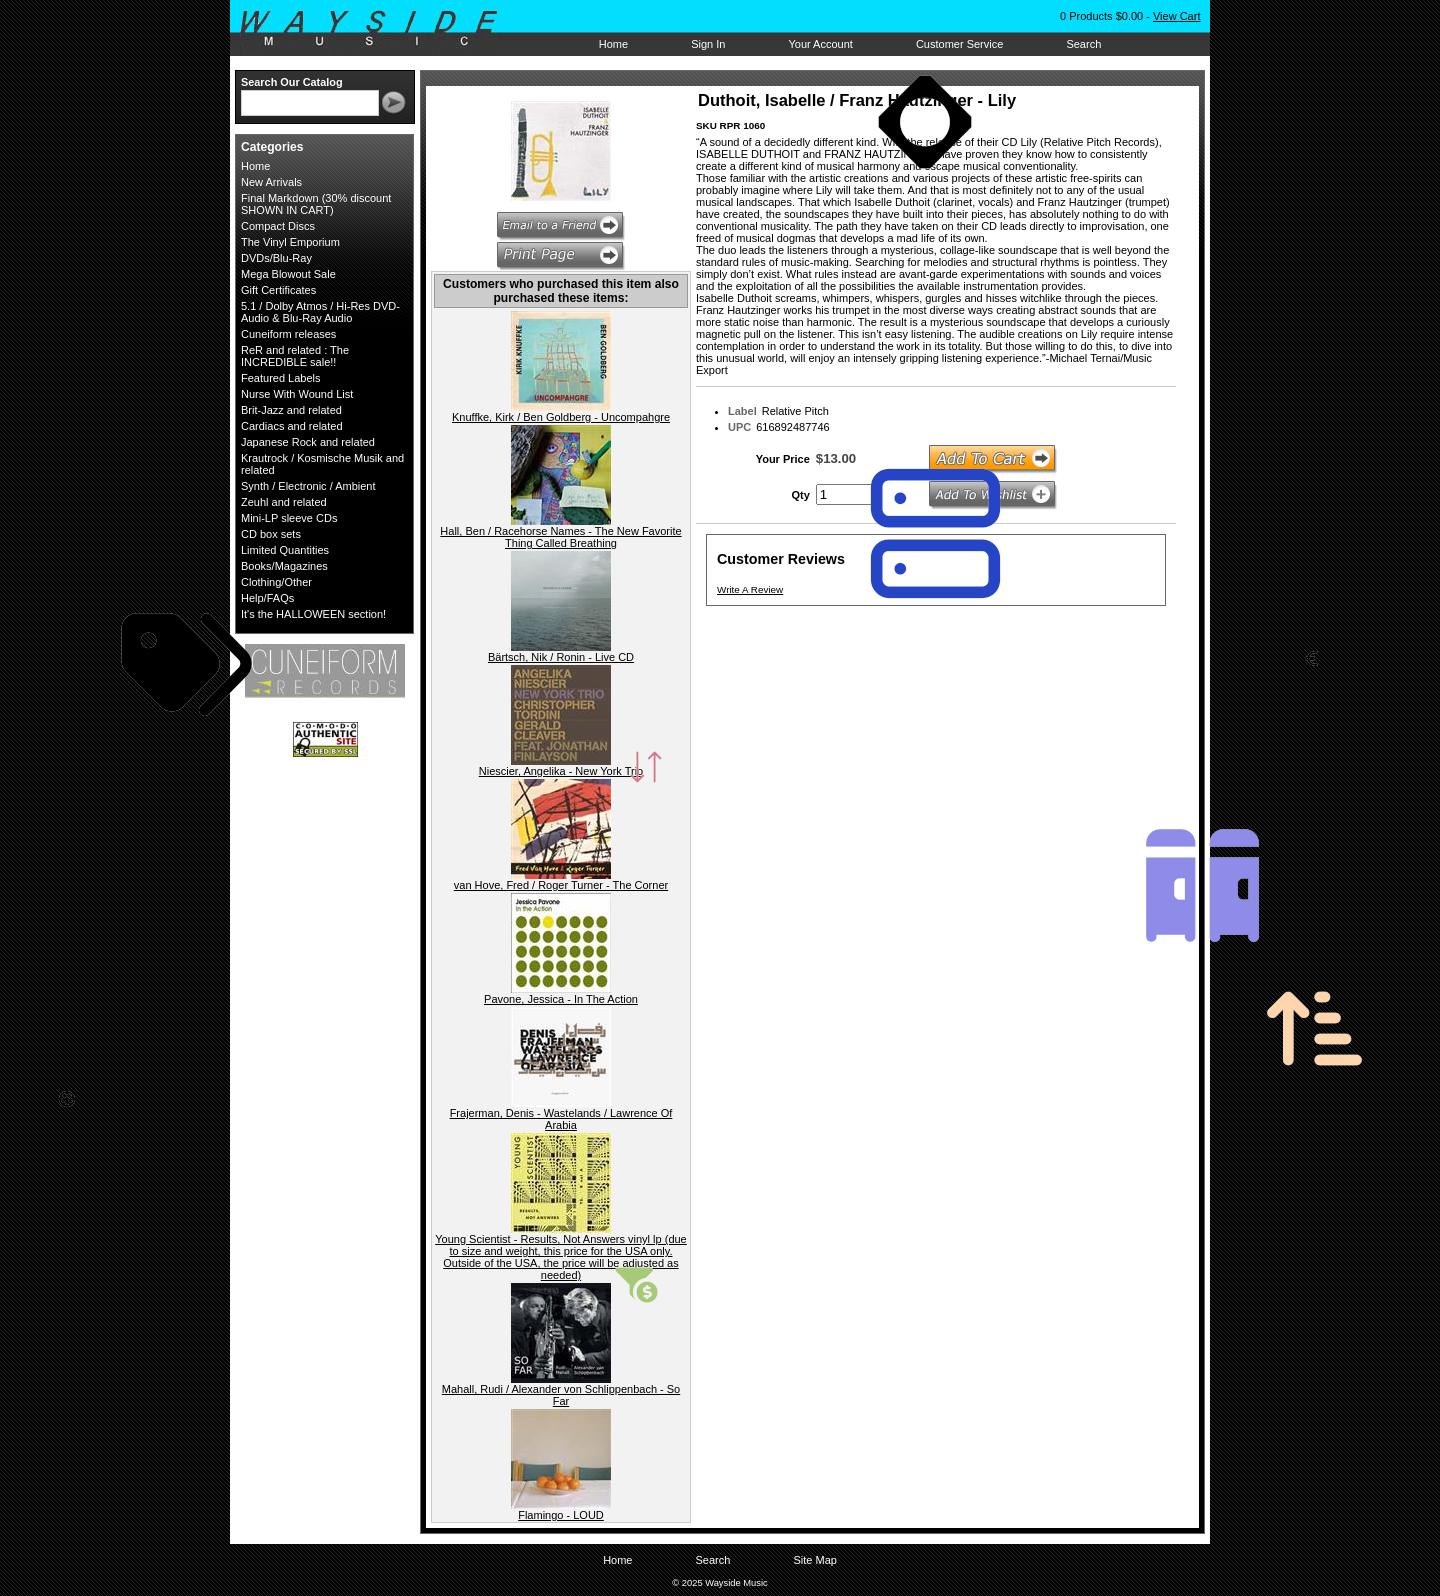 The width and height of the screenshot is (1440, 1596). Describe the element at coordinates (925, 122) in the screenshot. I see `cloudsmith logo` at that location.